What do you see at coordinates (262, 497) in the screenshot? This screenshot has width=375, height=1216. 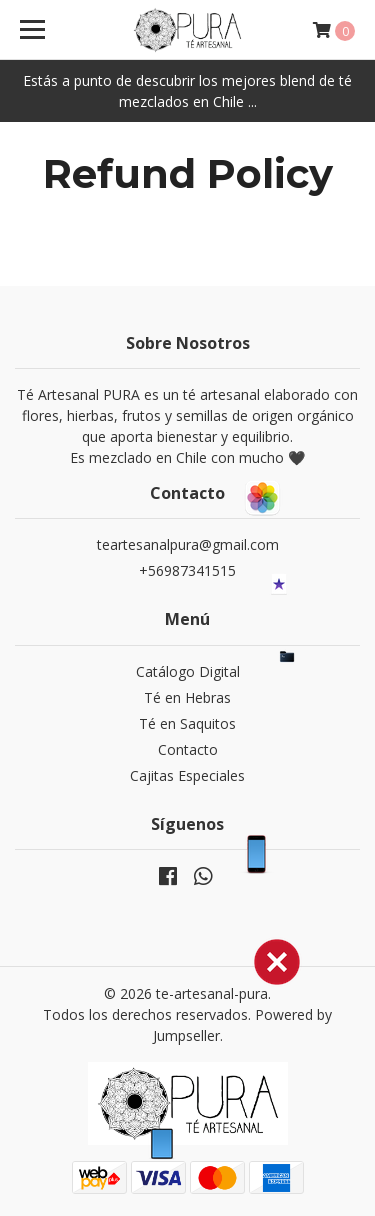 I see `open the photos app` at bounding box center [262, 497].